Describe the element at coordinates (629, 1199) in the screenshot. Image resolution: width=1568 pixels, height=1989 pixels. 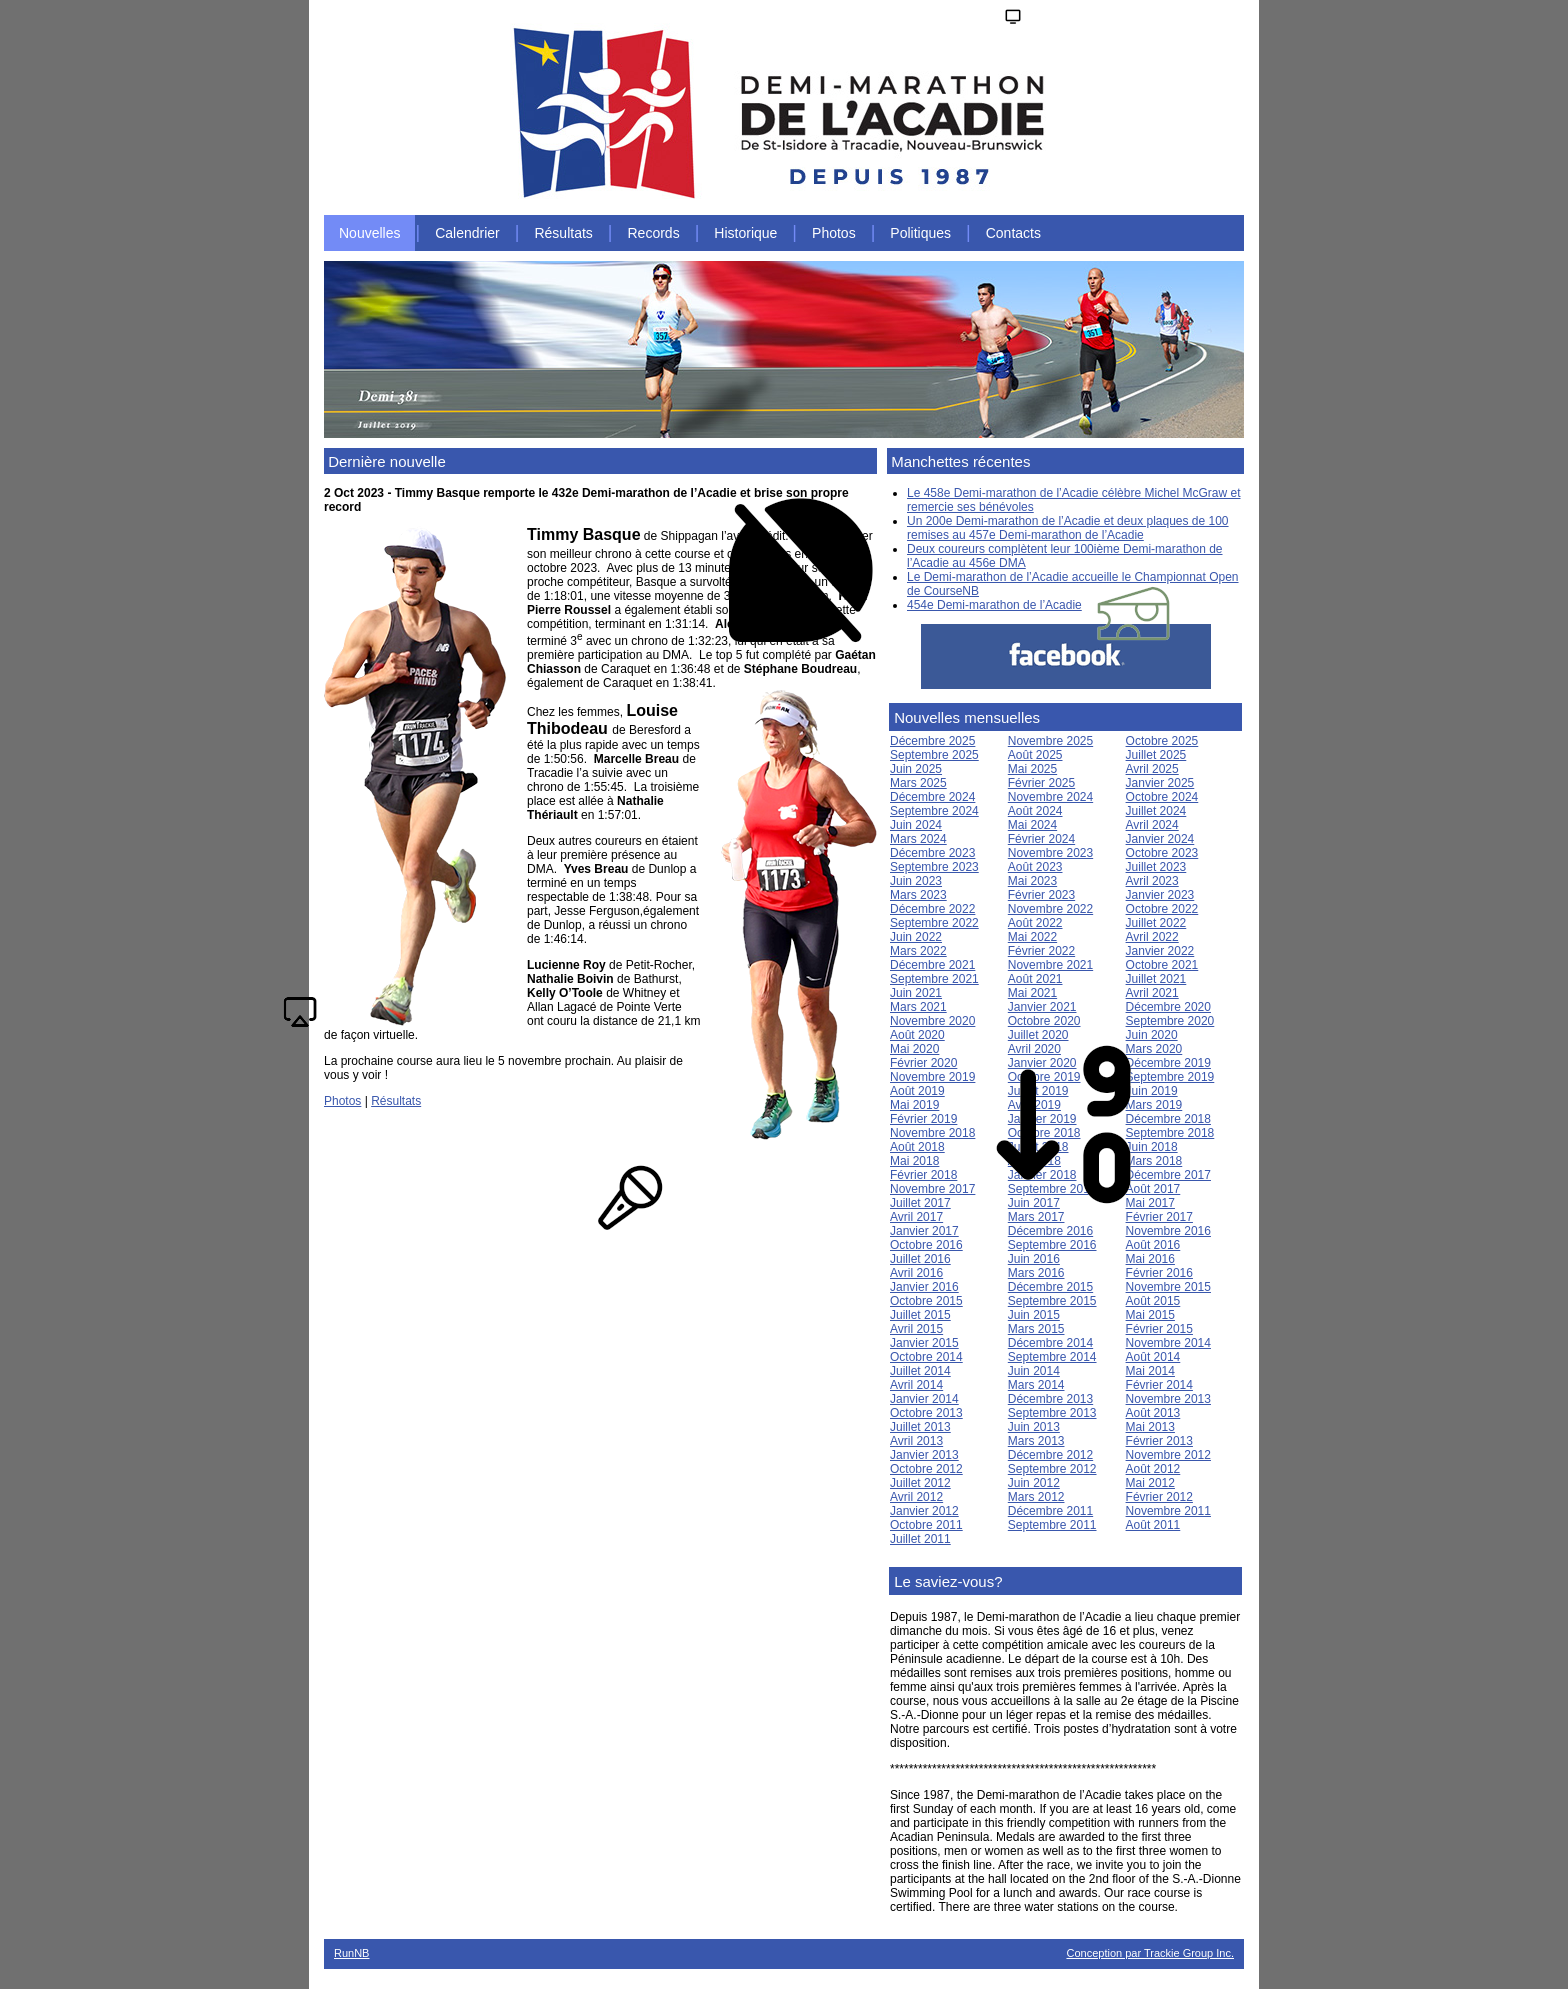
I see `access voice recording or audio input` at that location.